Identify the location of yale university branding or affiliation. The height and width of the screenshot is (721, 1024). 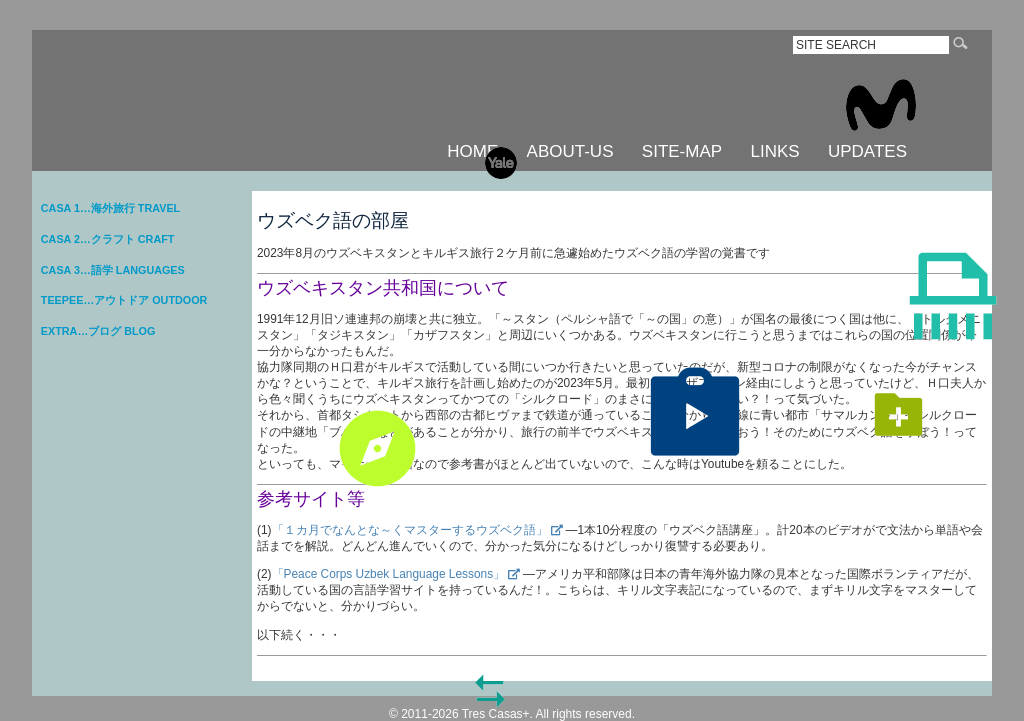
(501, 163).